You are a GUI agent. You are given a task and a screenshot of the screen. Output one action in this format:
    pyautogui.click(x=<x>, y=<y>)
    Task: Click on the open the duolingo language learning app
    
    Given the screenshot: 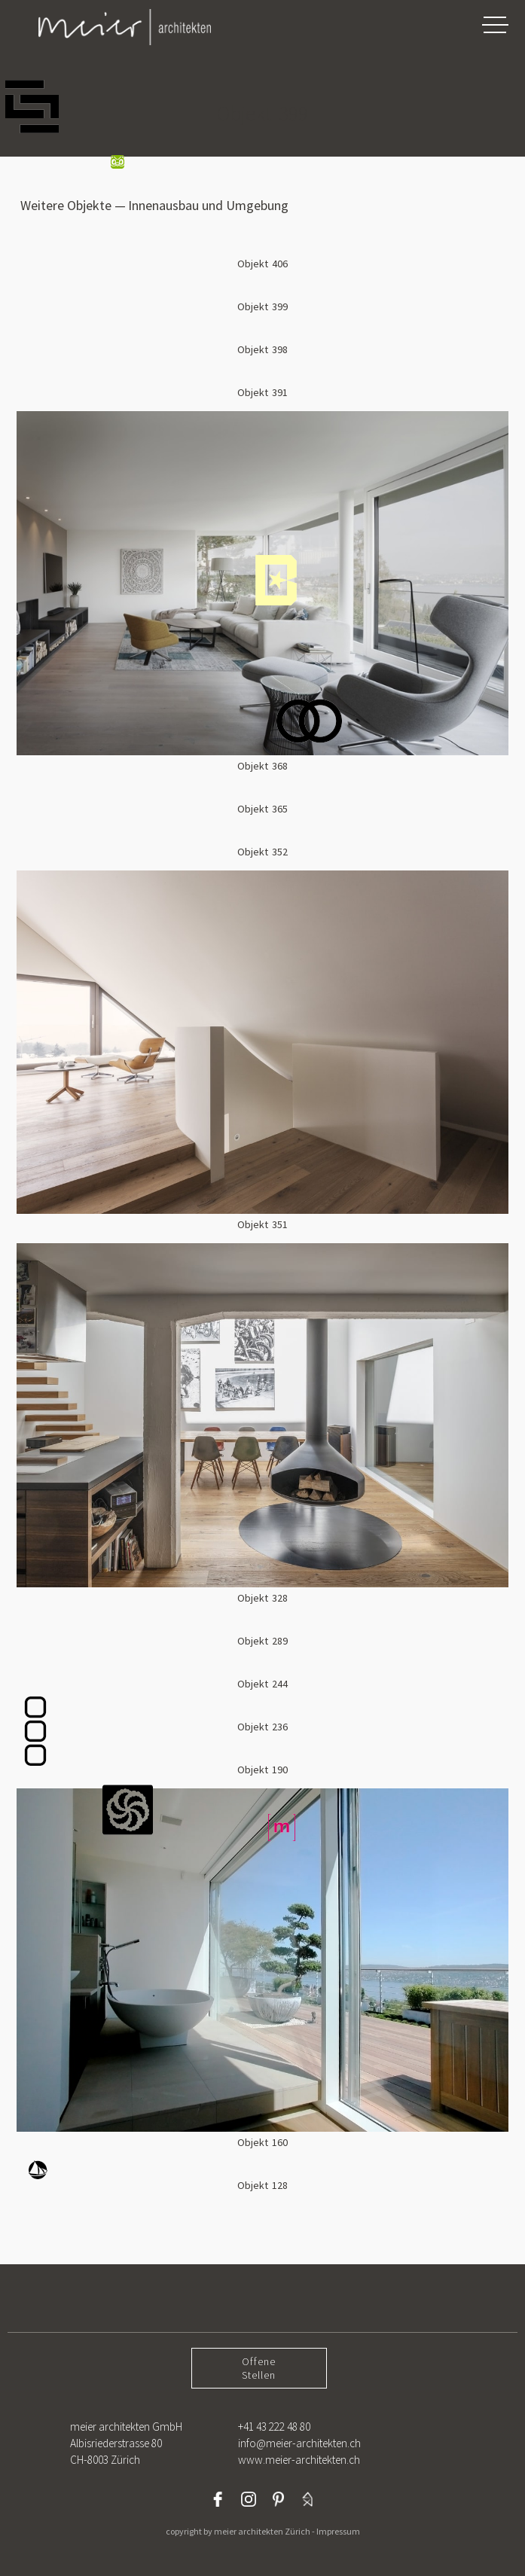 What is the action you would take?
    pyautogui.click(x=118, y=162)
    